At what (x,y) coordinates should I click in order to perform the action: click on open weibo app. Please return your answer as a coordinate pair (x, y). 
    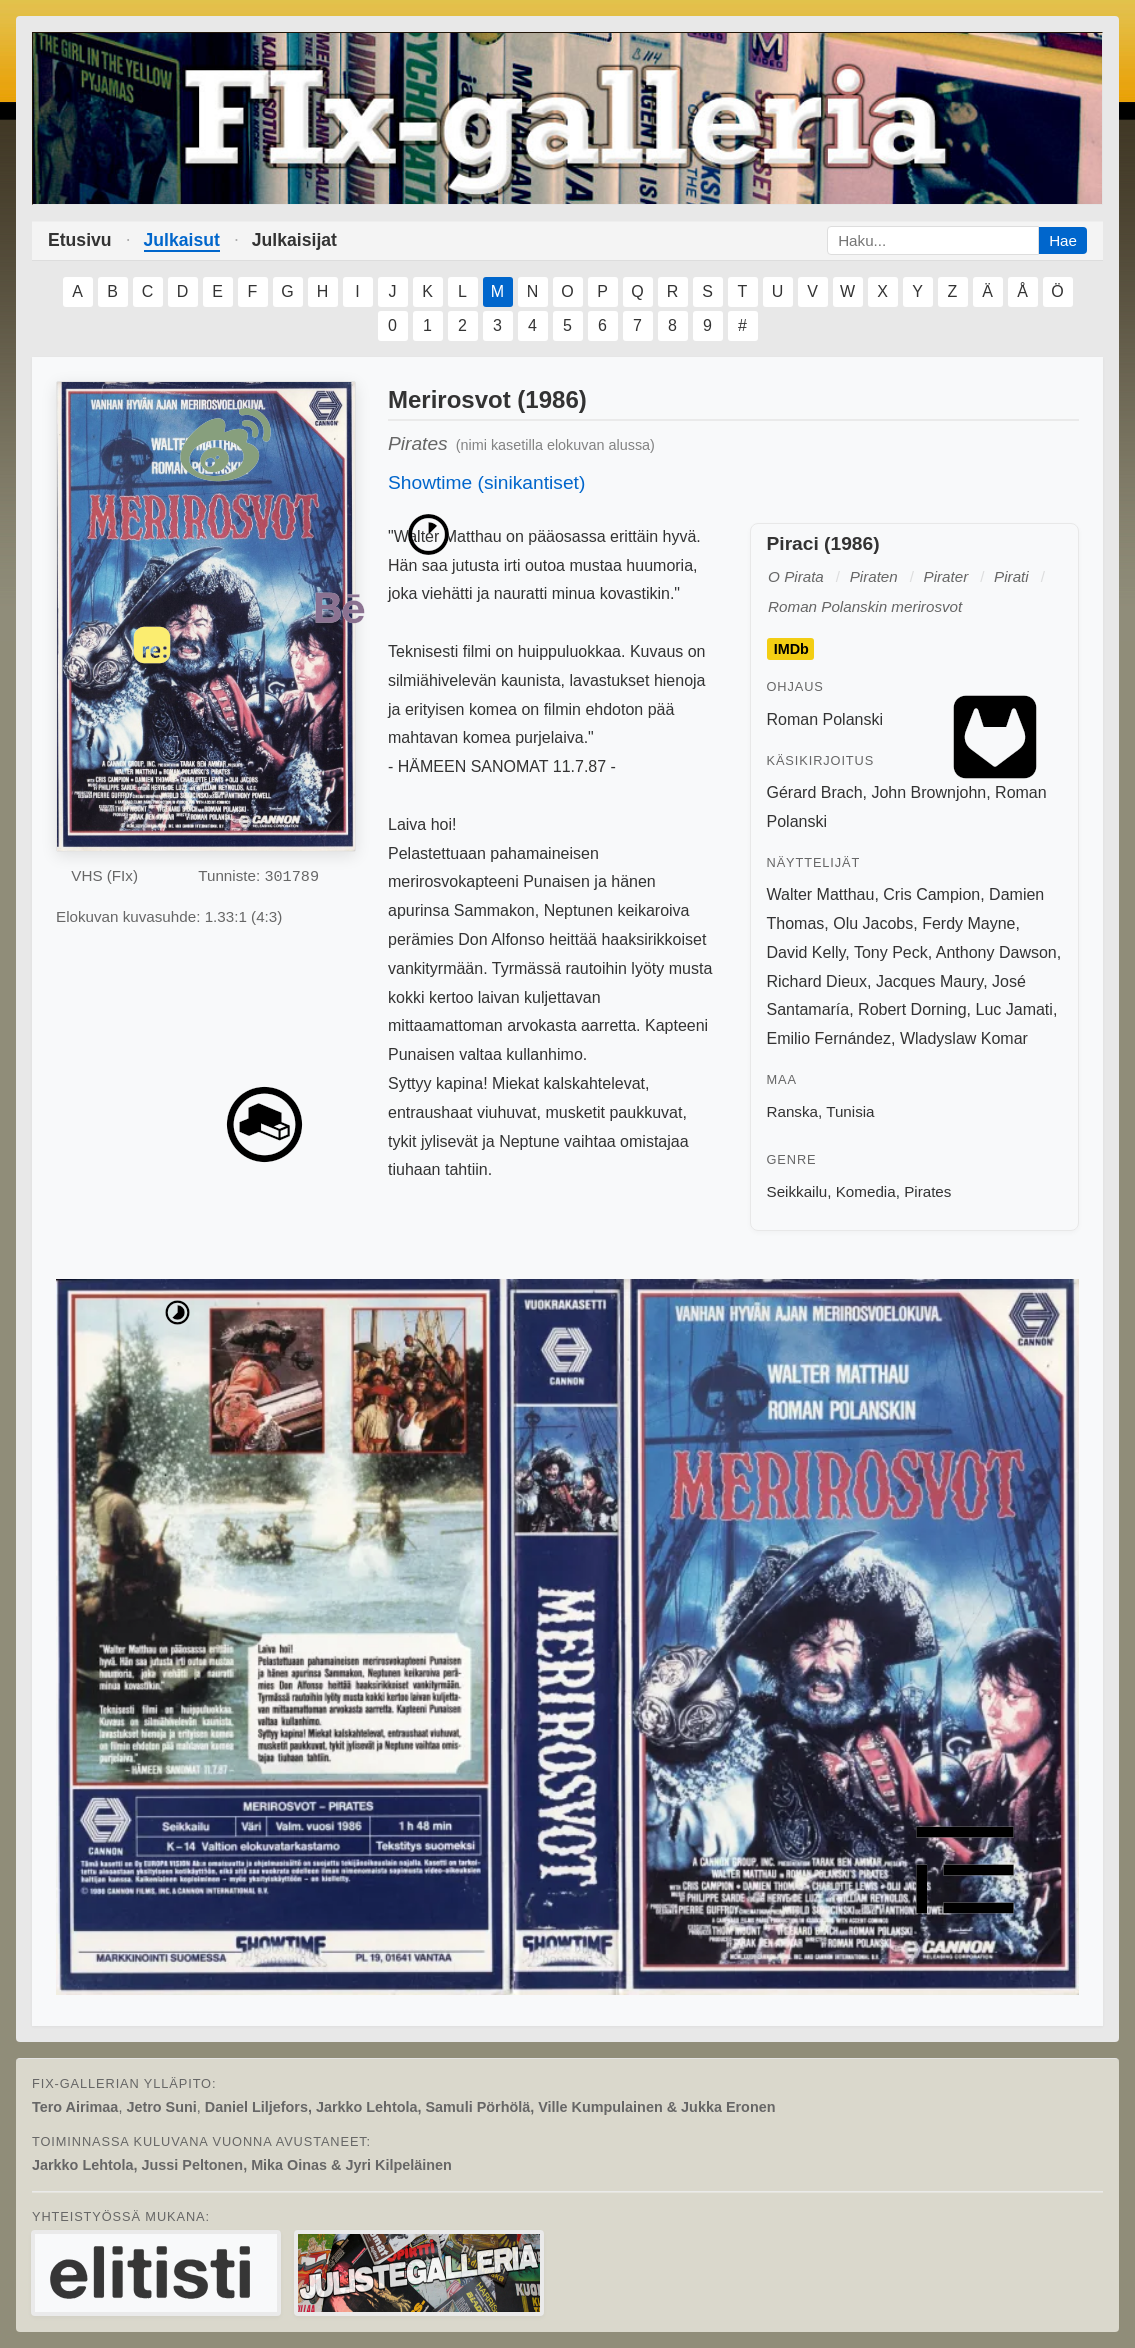
    Looking at the image, I should click on (225, 447).